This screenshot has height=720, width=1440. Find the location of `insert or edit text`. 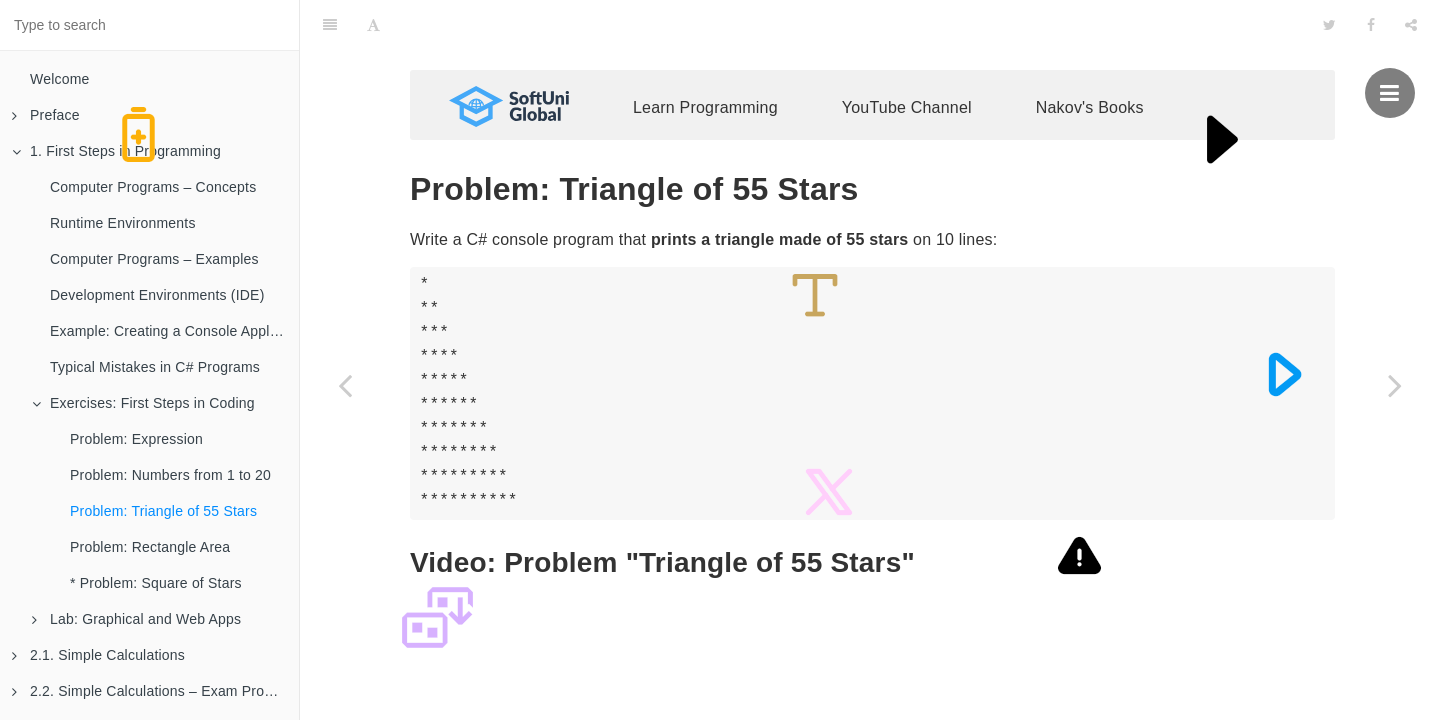

insert or edit text is located at coordinates (815, 294).